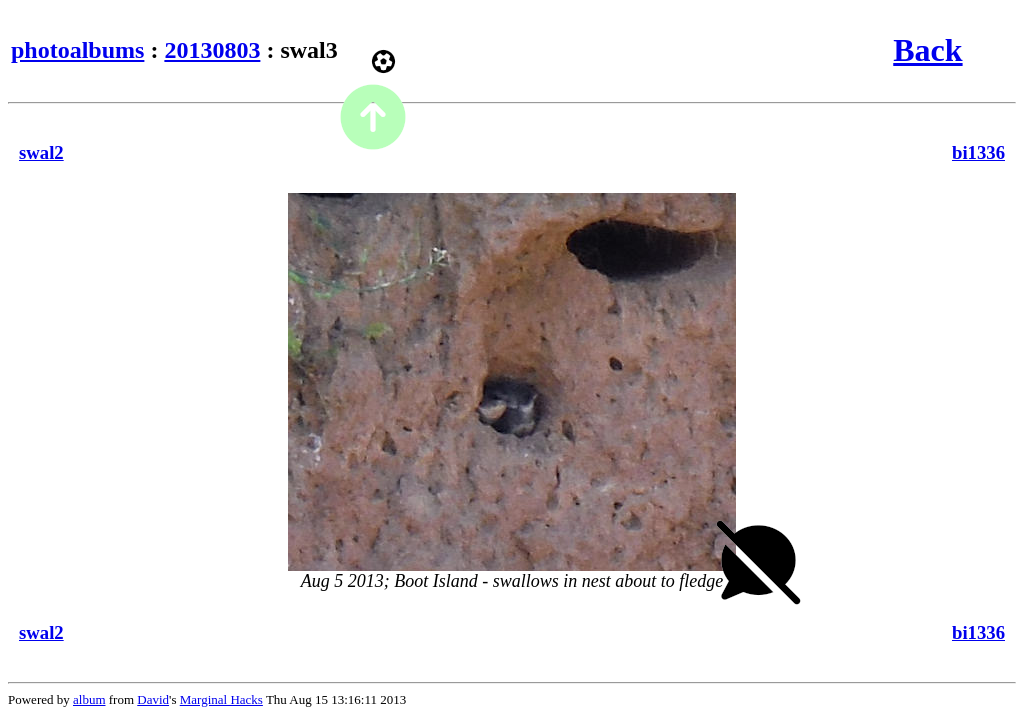 Image resolution: width=1024 pixels, height=720 pixels. Describe the element at coordinates (758, 562) in the screenshot. I see `mute or disable comments` at that location.